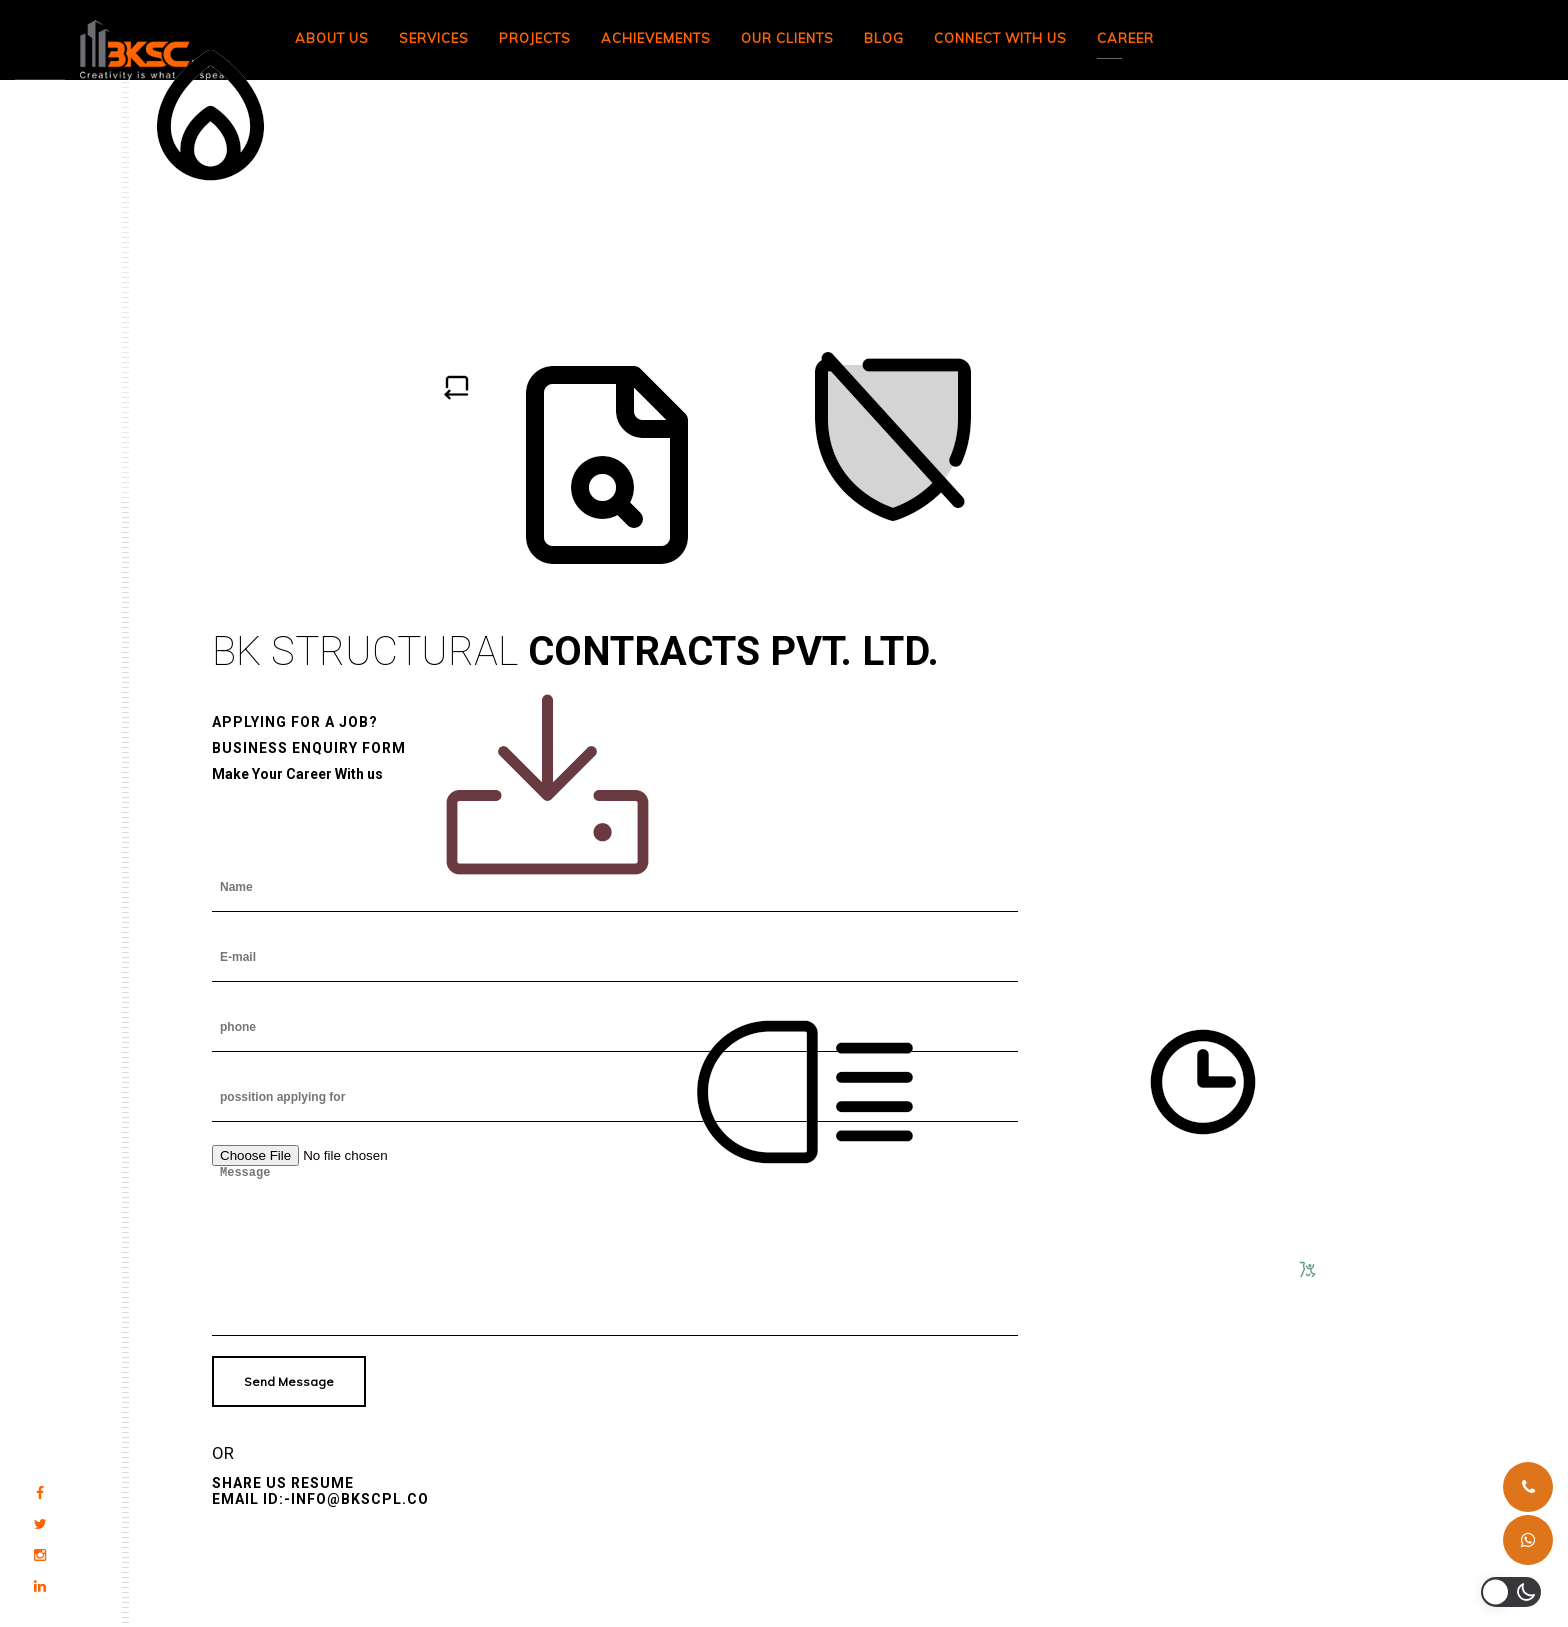  I want to click on cliff jumping or adventure activity, so click(1307, 1269).